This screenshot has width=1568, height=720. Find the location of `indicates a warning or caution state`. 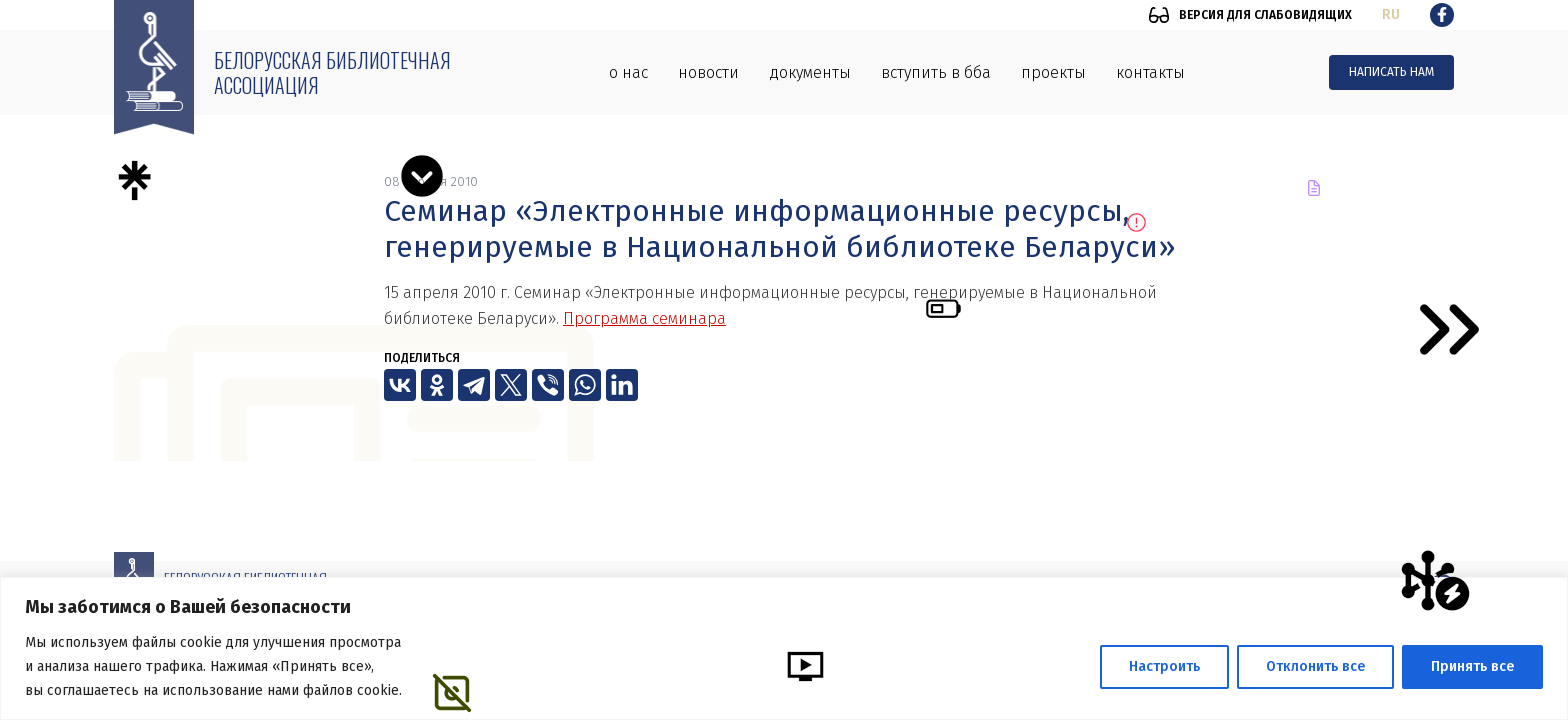

indicates a warning or caution state is located at coordinates (1136, 222).